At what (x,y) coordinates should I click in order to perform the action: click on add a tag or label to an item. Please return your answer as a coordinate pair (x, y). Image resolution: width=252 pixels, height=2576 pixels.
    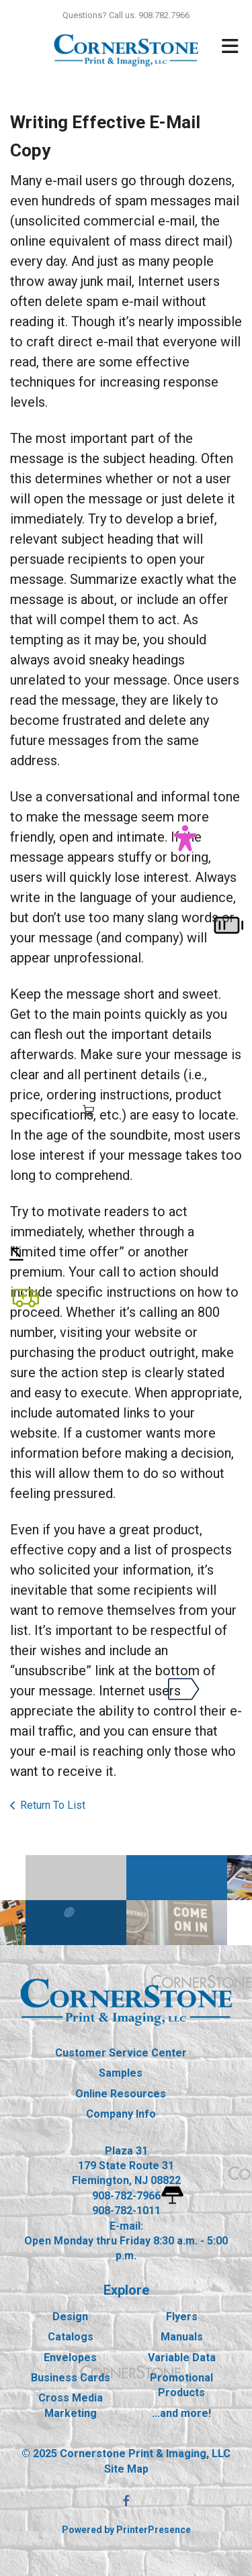
    Looking at the image, I should click on (182, 1689).